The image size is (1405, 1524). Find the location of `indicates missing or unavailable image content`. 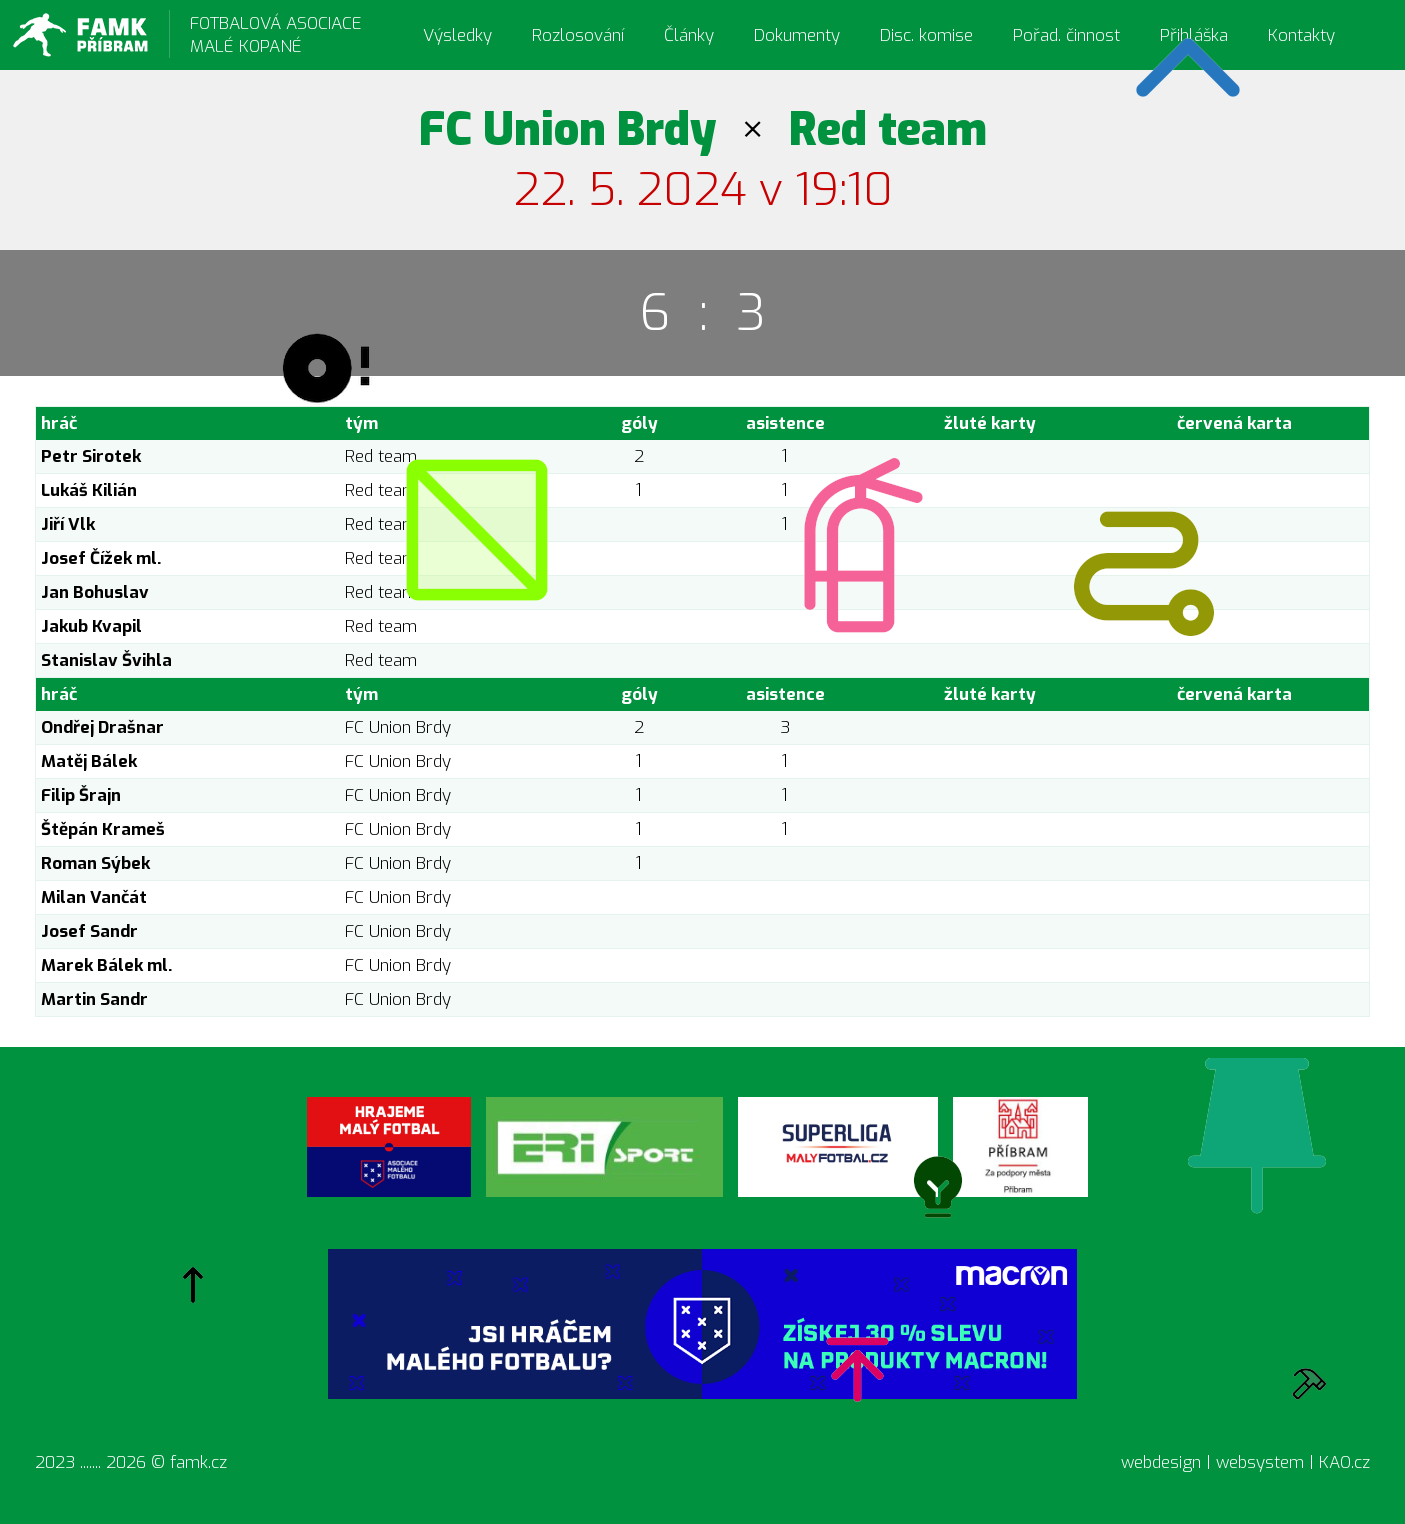

indicates missing or unavailable image content is located at coordinates (477, 530).